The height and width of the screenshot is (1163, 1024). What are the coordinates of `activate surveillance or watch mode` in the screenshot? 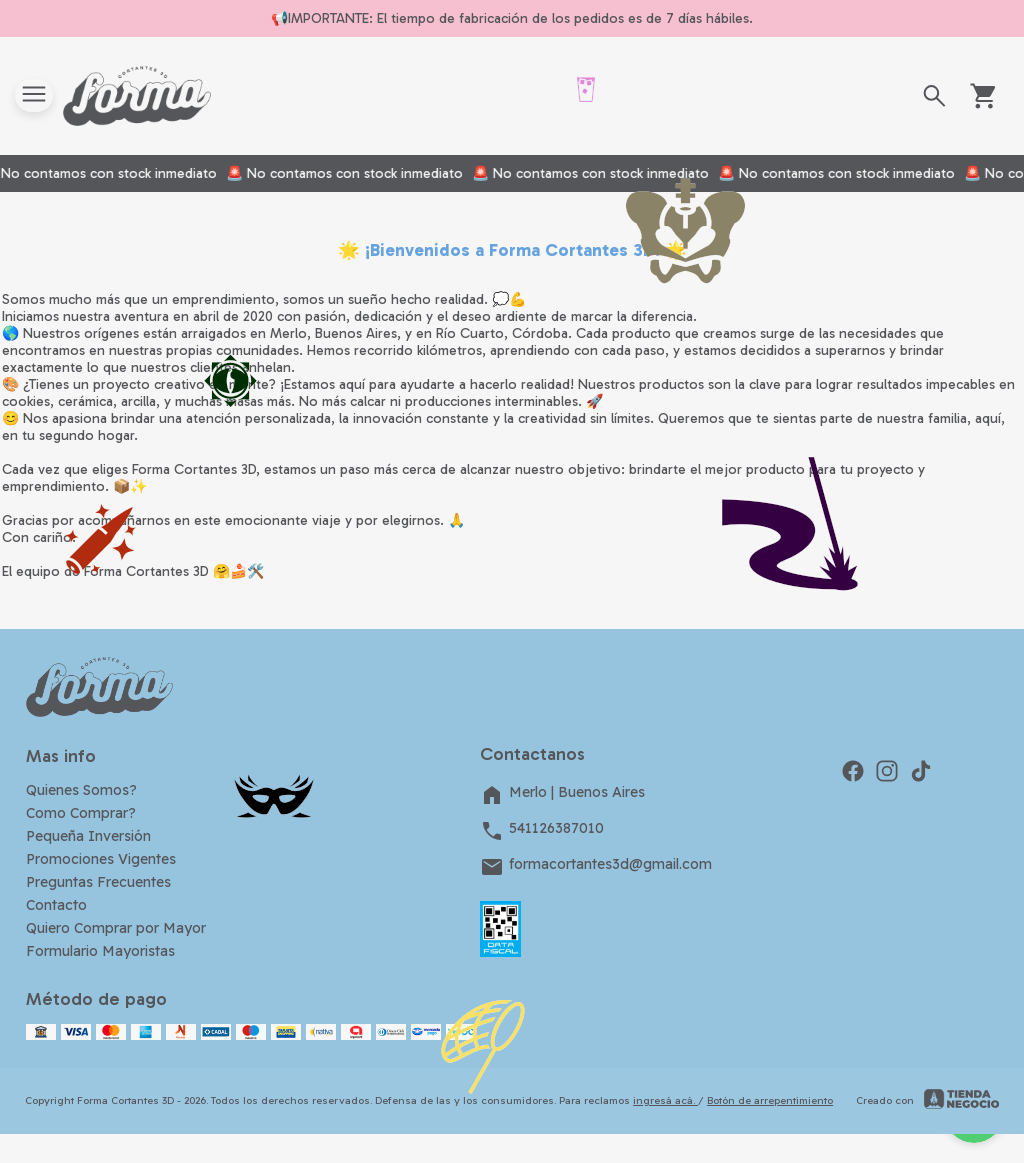 It's located at (230, 380).